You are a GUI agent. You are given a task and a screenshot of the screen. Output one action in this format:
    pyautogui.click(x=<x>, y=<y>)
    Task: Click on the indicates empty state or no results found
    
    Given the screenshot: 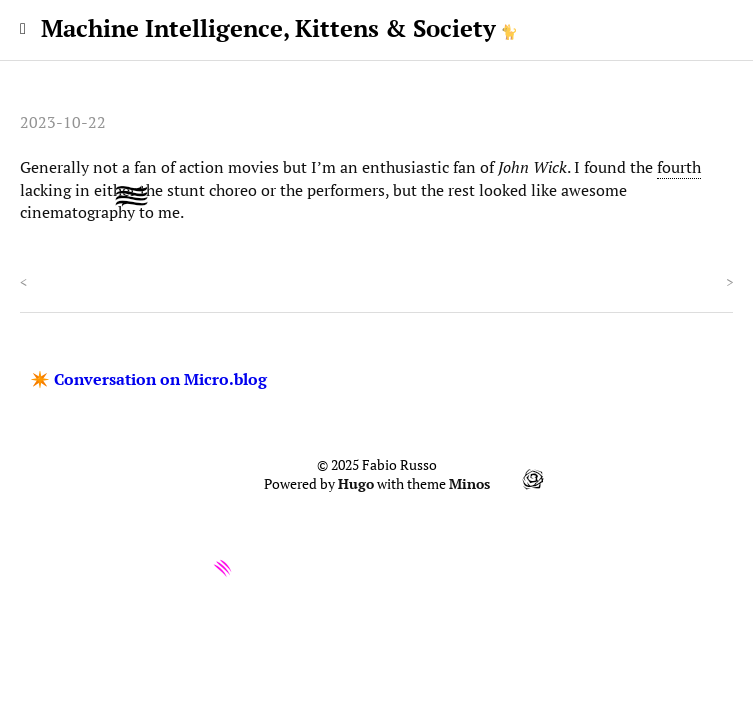 What is the action you would take?
    pyautogui.click(x=533, y=479)
    